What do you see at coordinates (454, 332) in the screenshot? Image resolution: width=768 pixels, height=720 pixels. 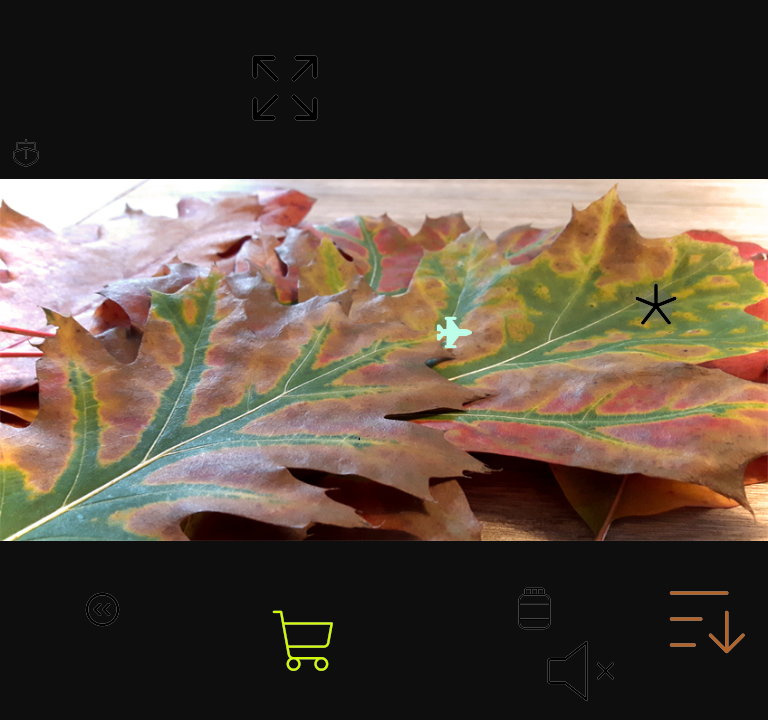 I see `access flight or aviation features` at bounding box center [454, 332].